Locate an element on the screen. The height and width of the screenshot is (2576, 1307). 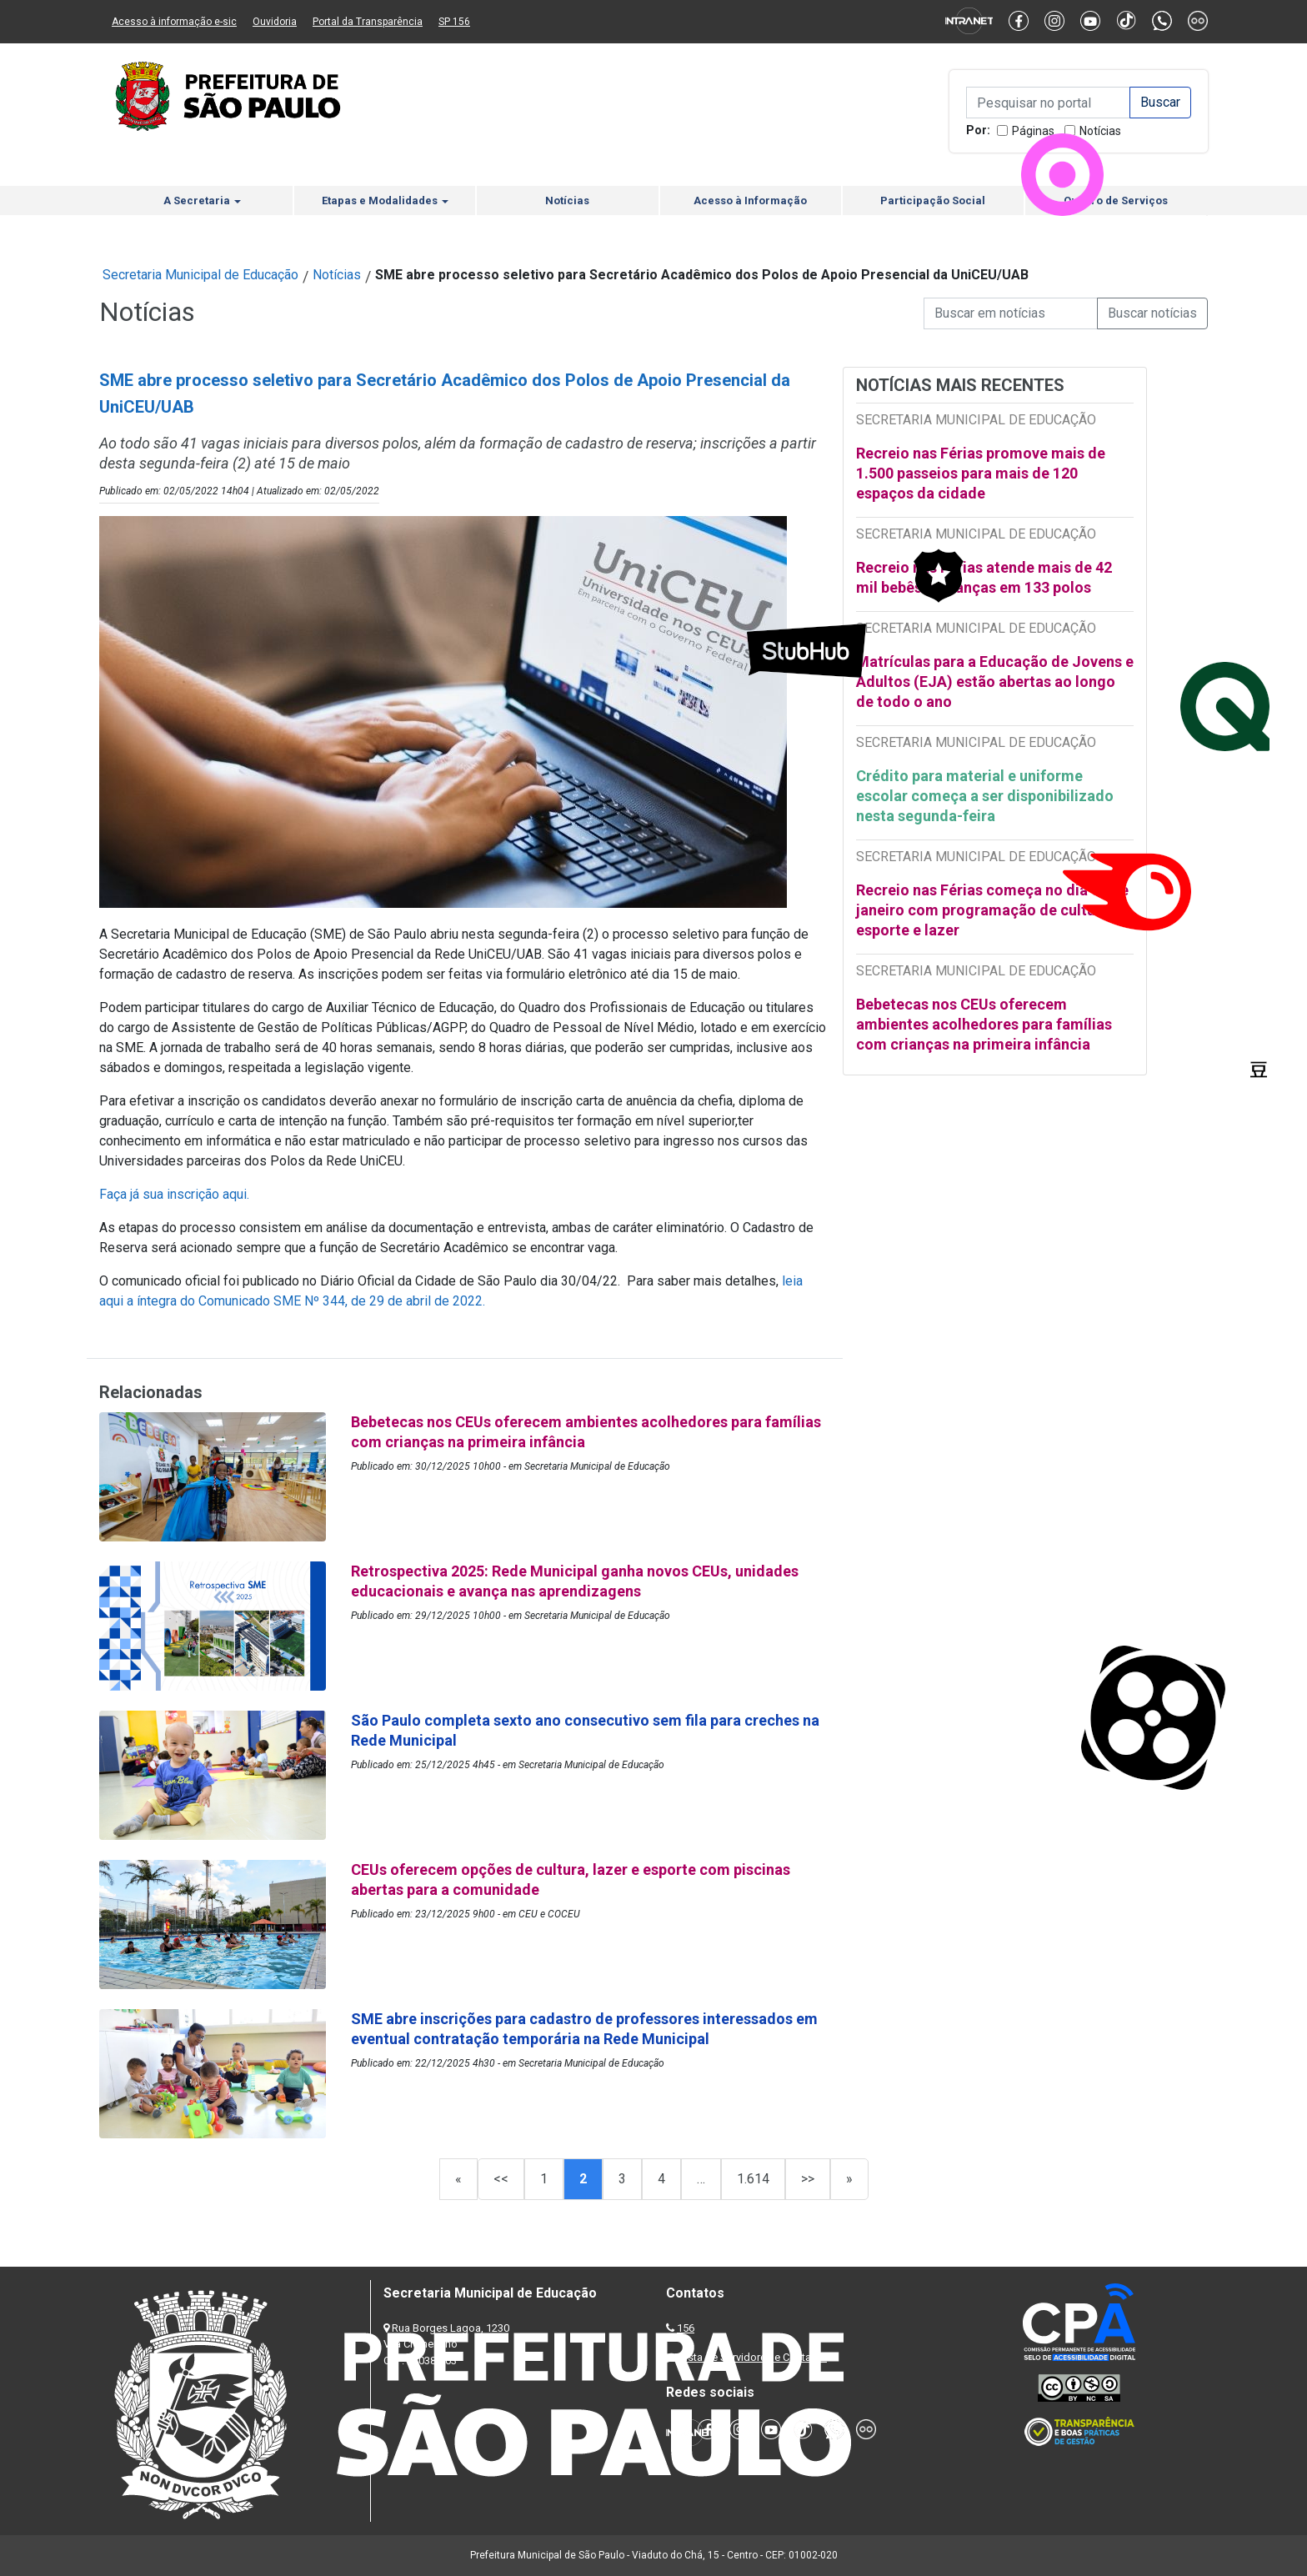
open aparat video sharing app is located at coordinates (1153, 1717).